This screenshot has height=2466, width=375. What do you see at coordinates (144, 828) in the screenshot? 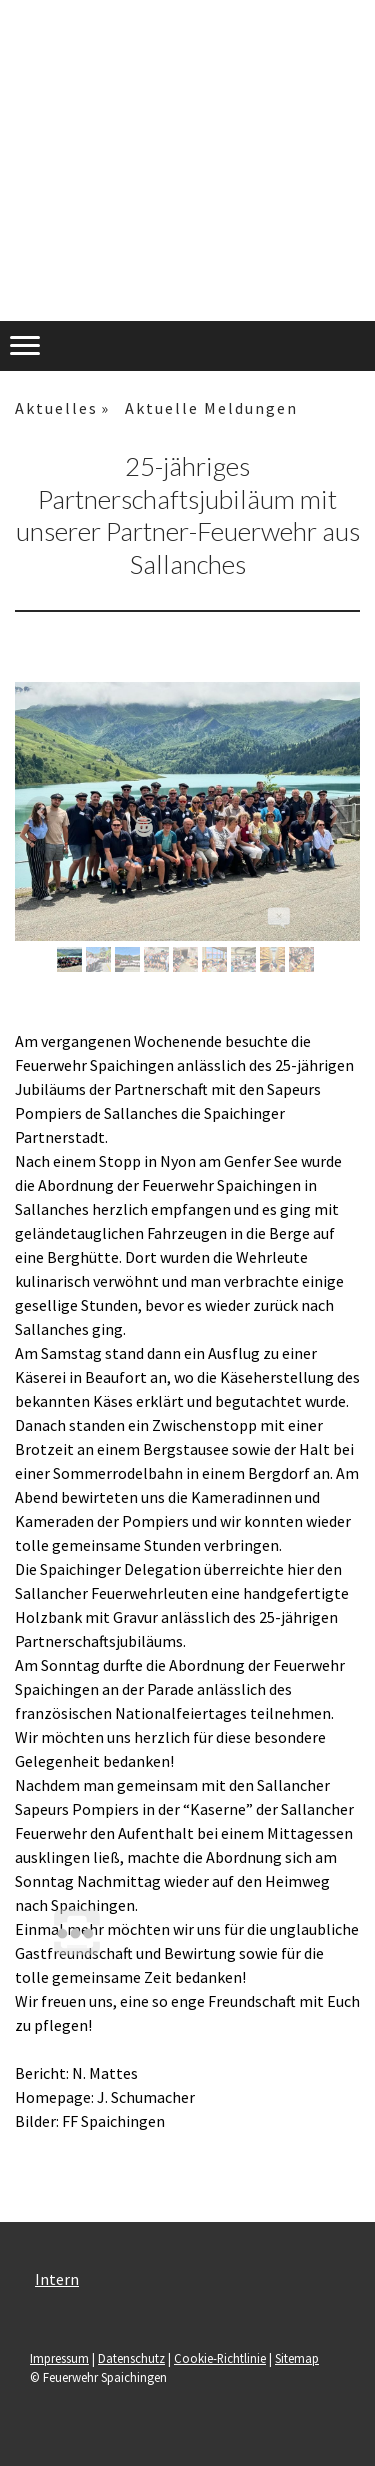
I see `insert angel or innocent emoji in chat` at bounding box center [144, 828].